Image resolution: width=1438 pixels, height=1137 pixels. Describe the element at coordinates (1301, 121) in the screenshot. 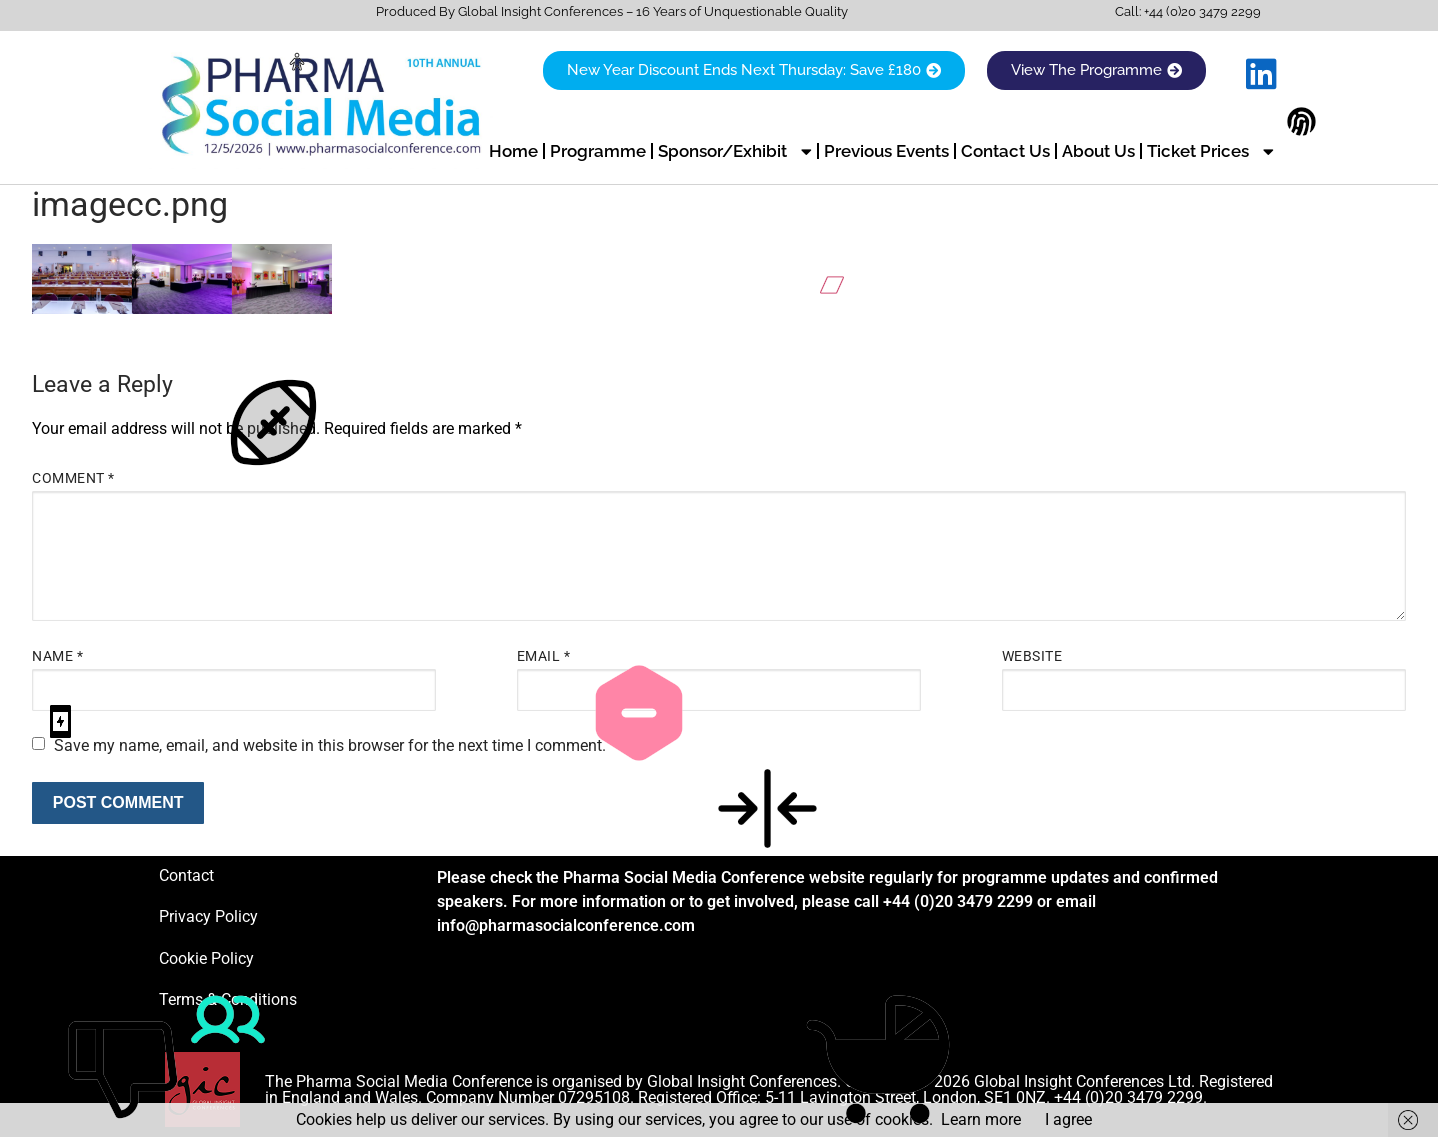

I see `authenticate with fingerprint` at that location.